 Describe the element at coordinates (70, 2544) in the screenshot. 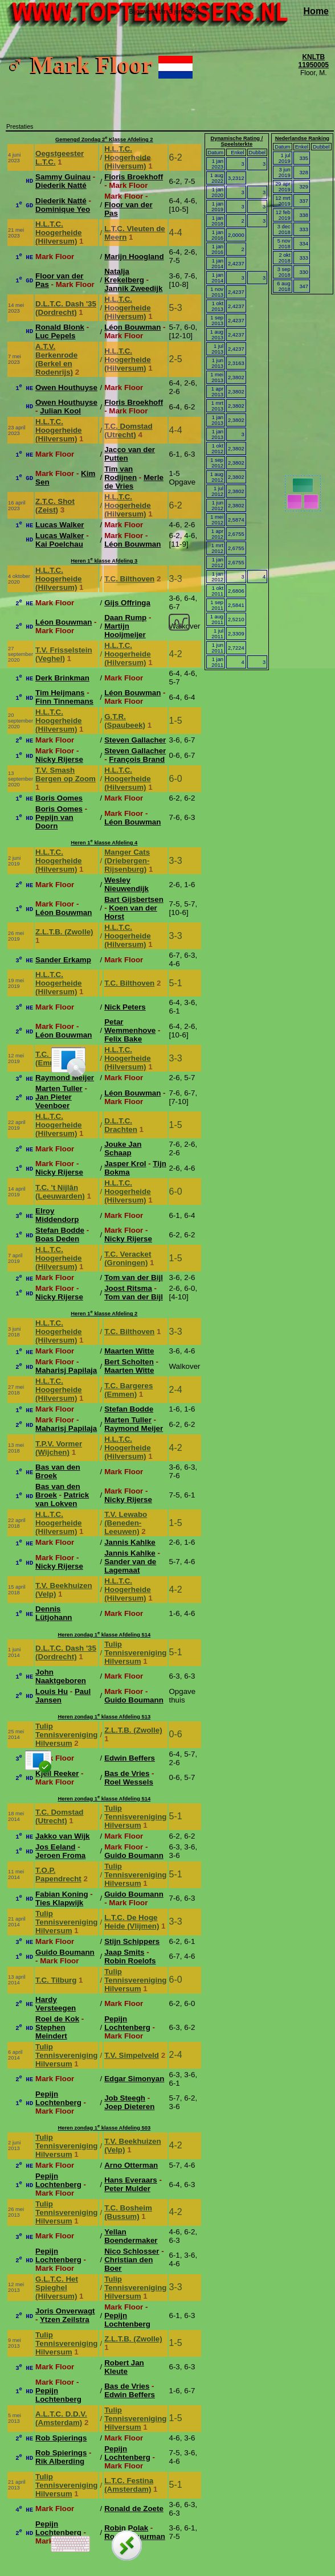

I see `connect a bluetooth keyboard` at that location.